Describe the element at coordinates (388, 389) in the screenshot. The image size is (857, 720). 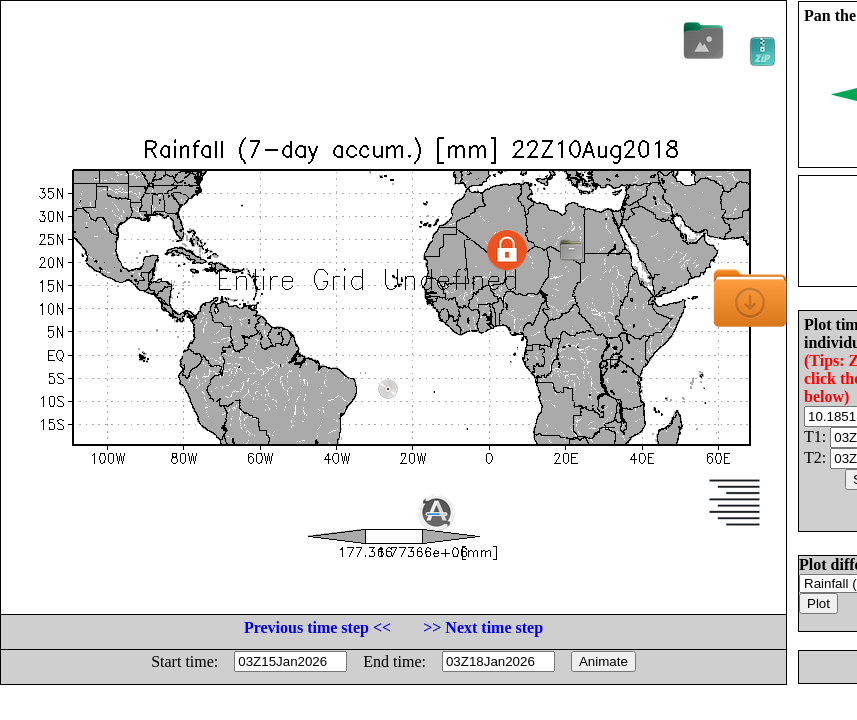
I see `unmount or eject a CD/DVD disc` at that location.